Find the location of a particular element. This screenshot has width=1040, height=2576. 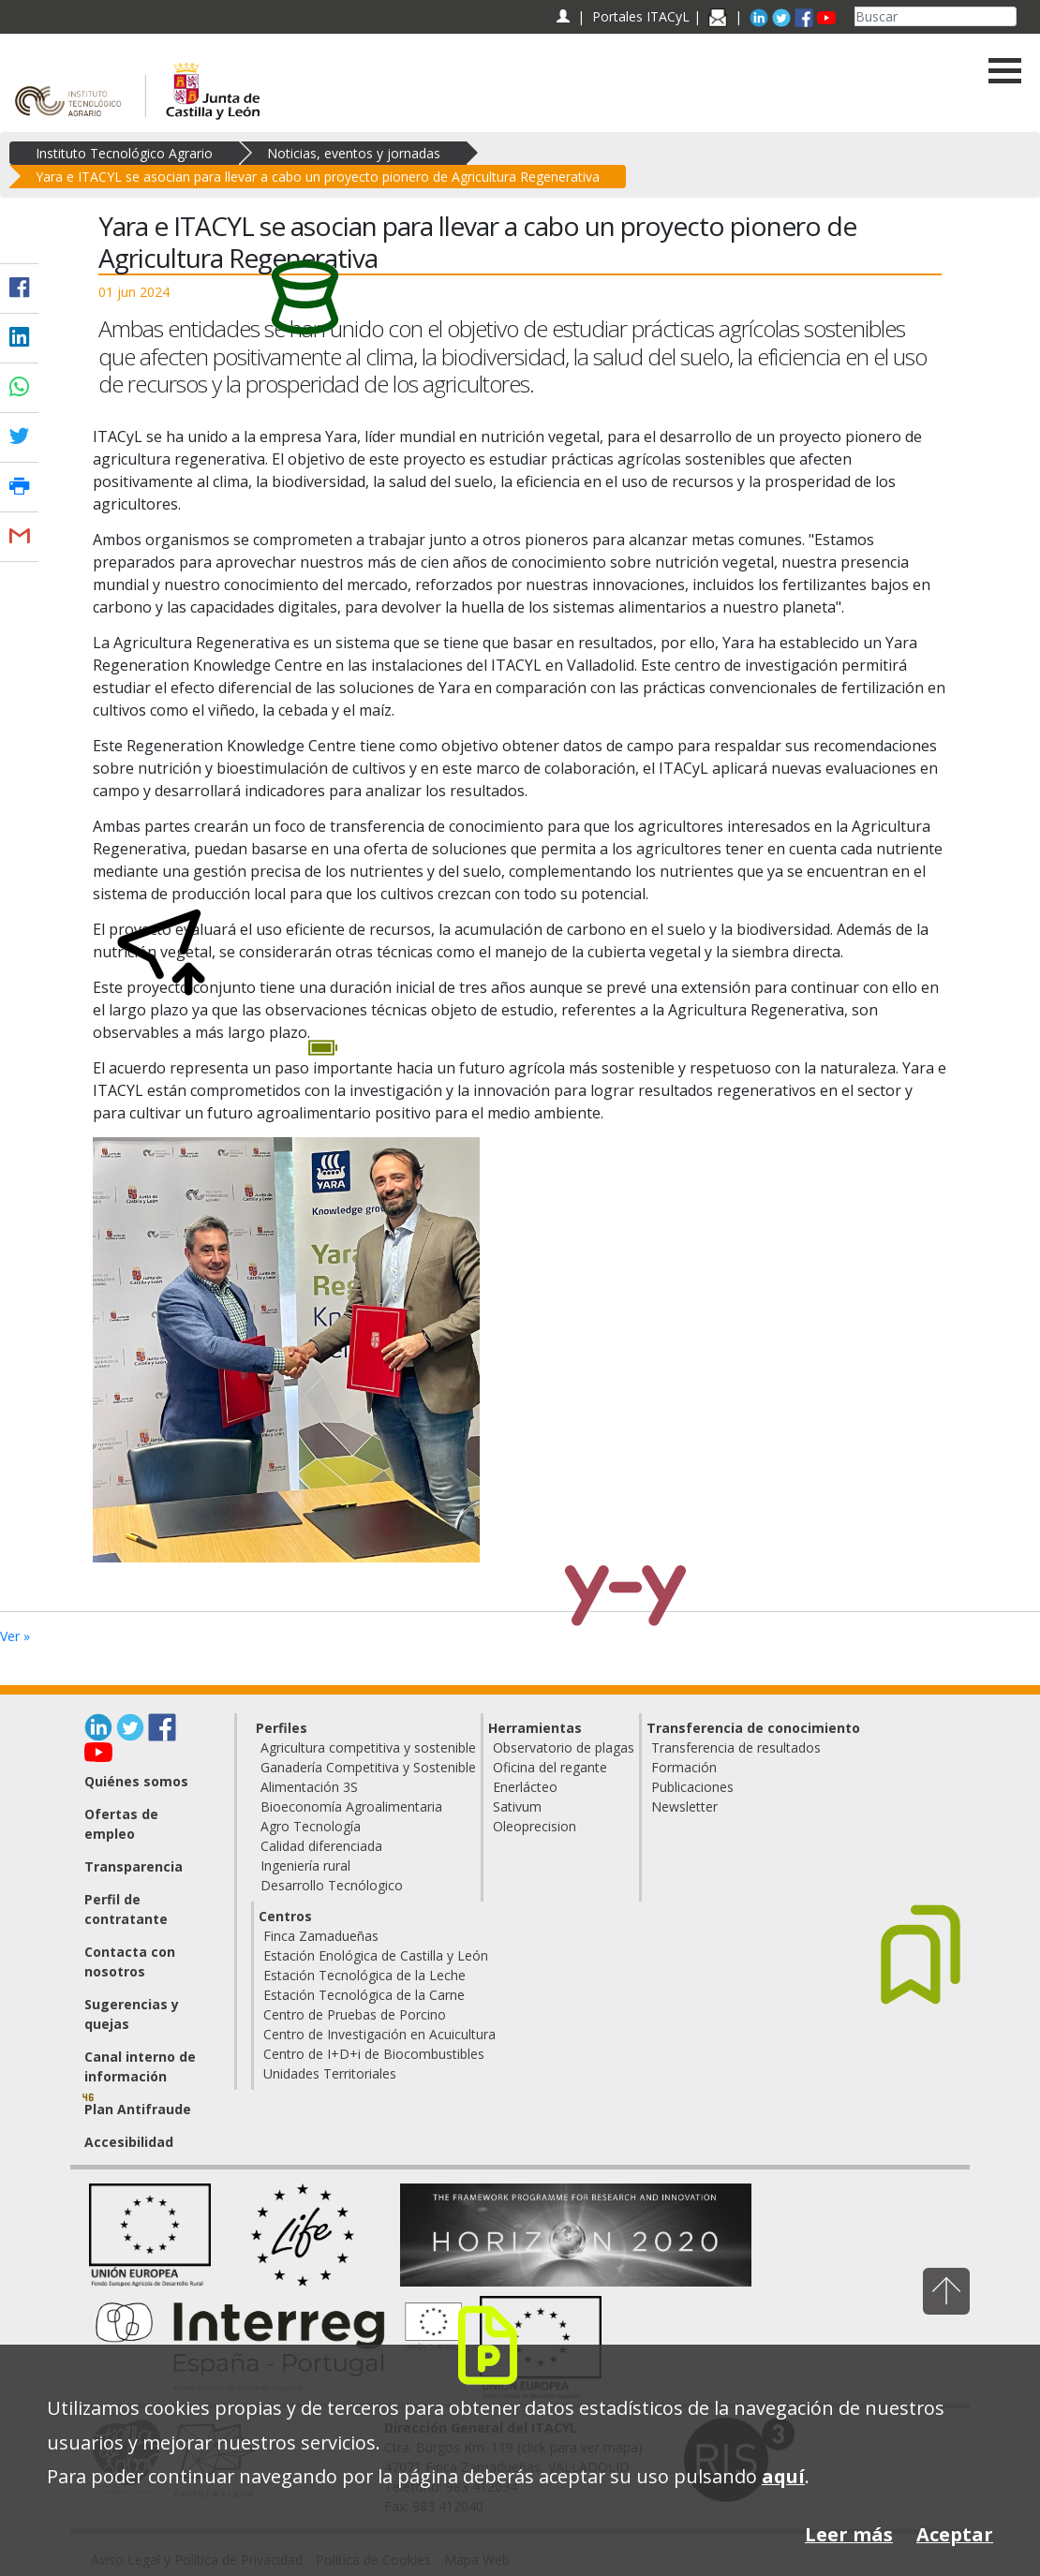

view all saved bookmarks is located at coordinates (920, 1954).